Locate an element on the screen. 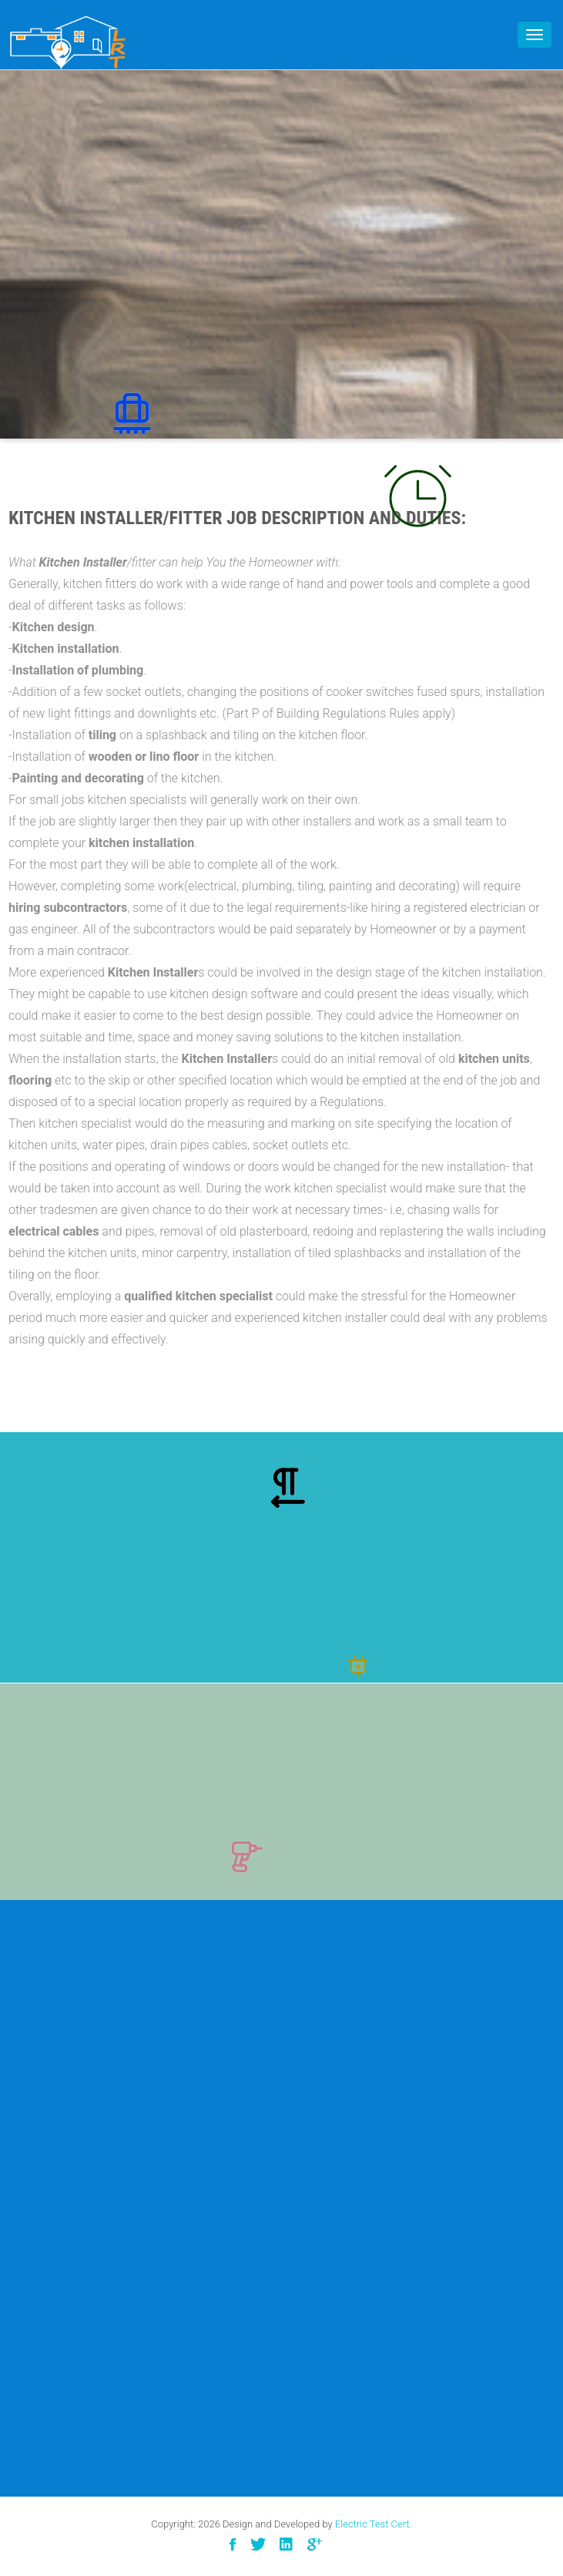  access power tools or hardware category is located at coordinates (247, 1857).